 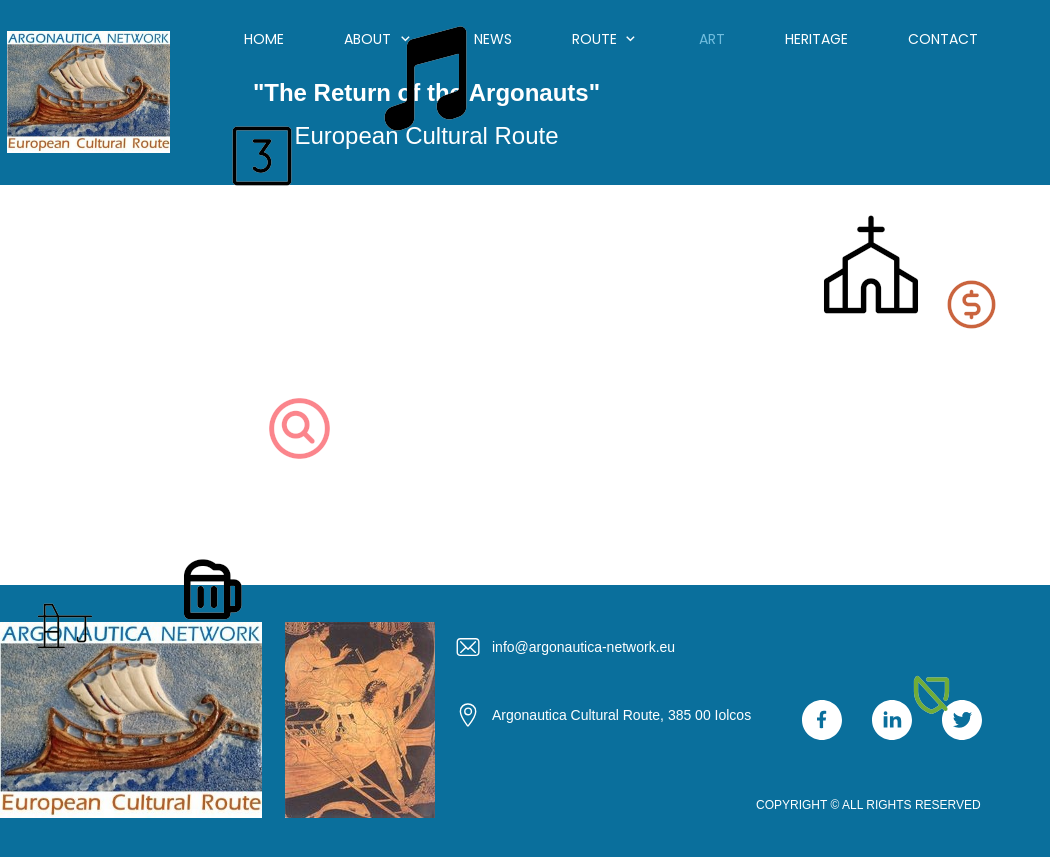 I want to click on browse nearby bars or pubs, so click(x=209, y=591).